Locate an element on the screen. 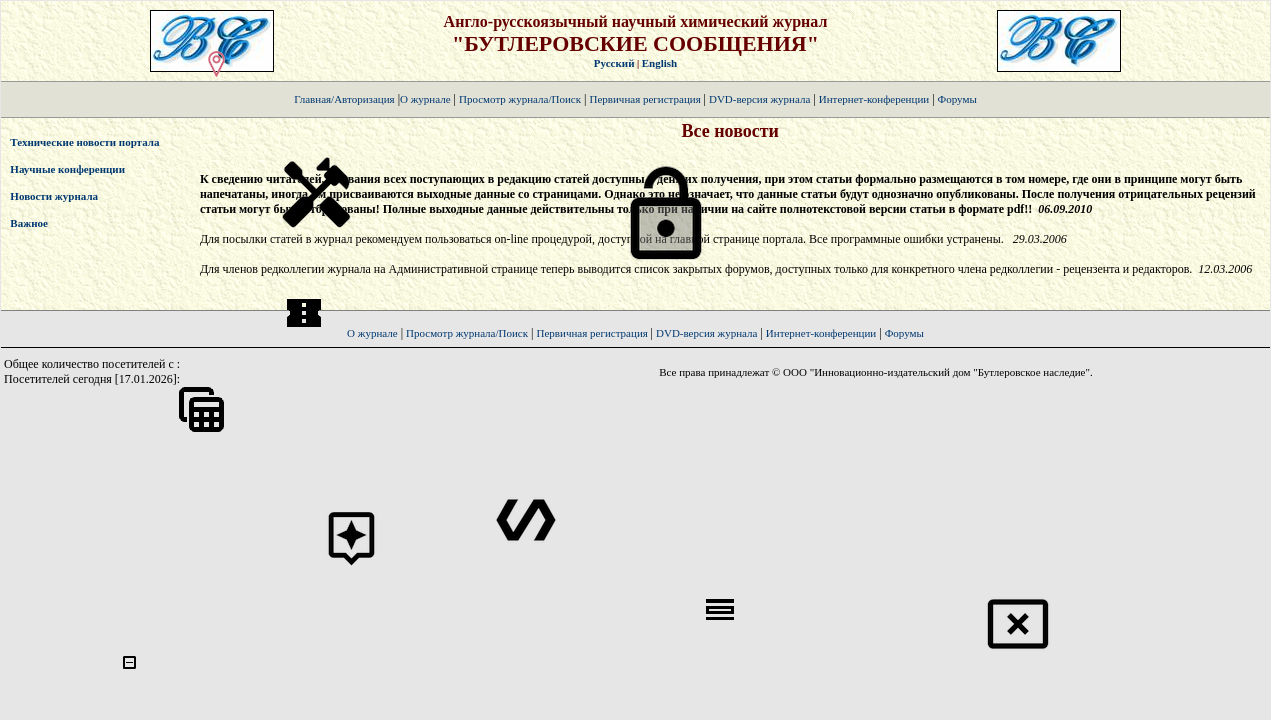 The width and height of the screenshot is (1271, 720). polymer project logo is located at coordinates (526, 520).